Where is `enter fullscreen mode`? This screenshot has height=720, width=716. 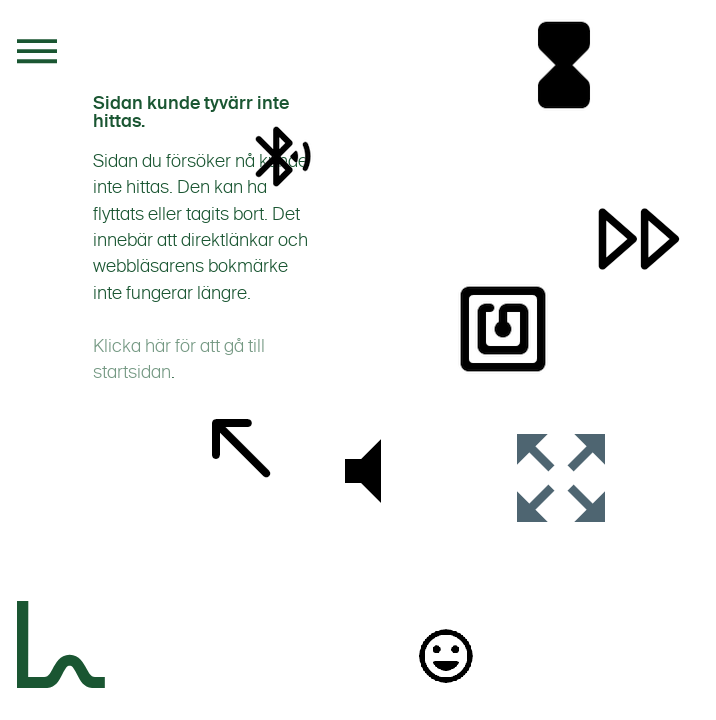
enter fullscreen mode is located at coordinates (561, 478).